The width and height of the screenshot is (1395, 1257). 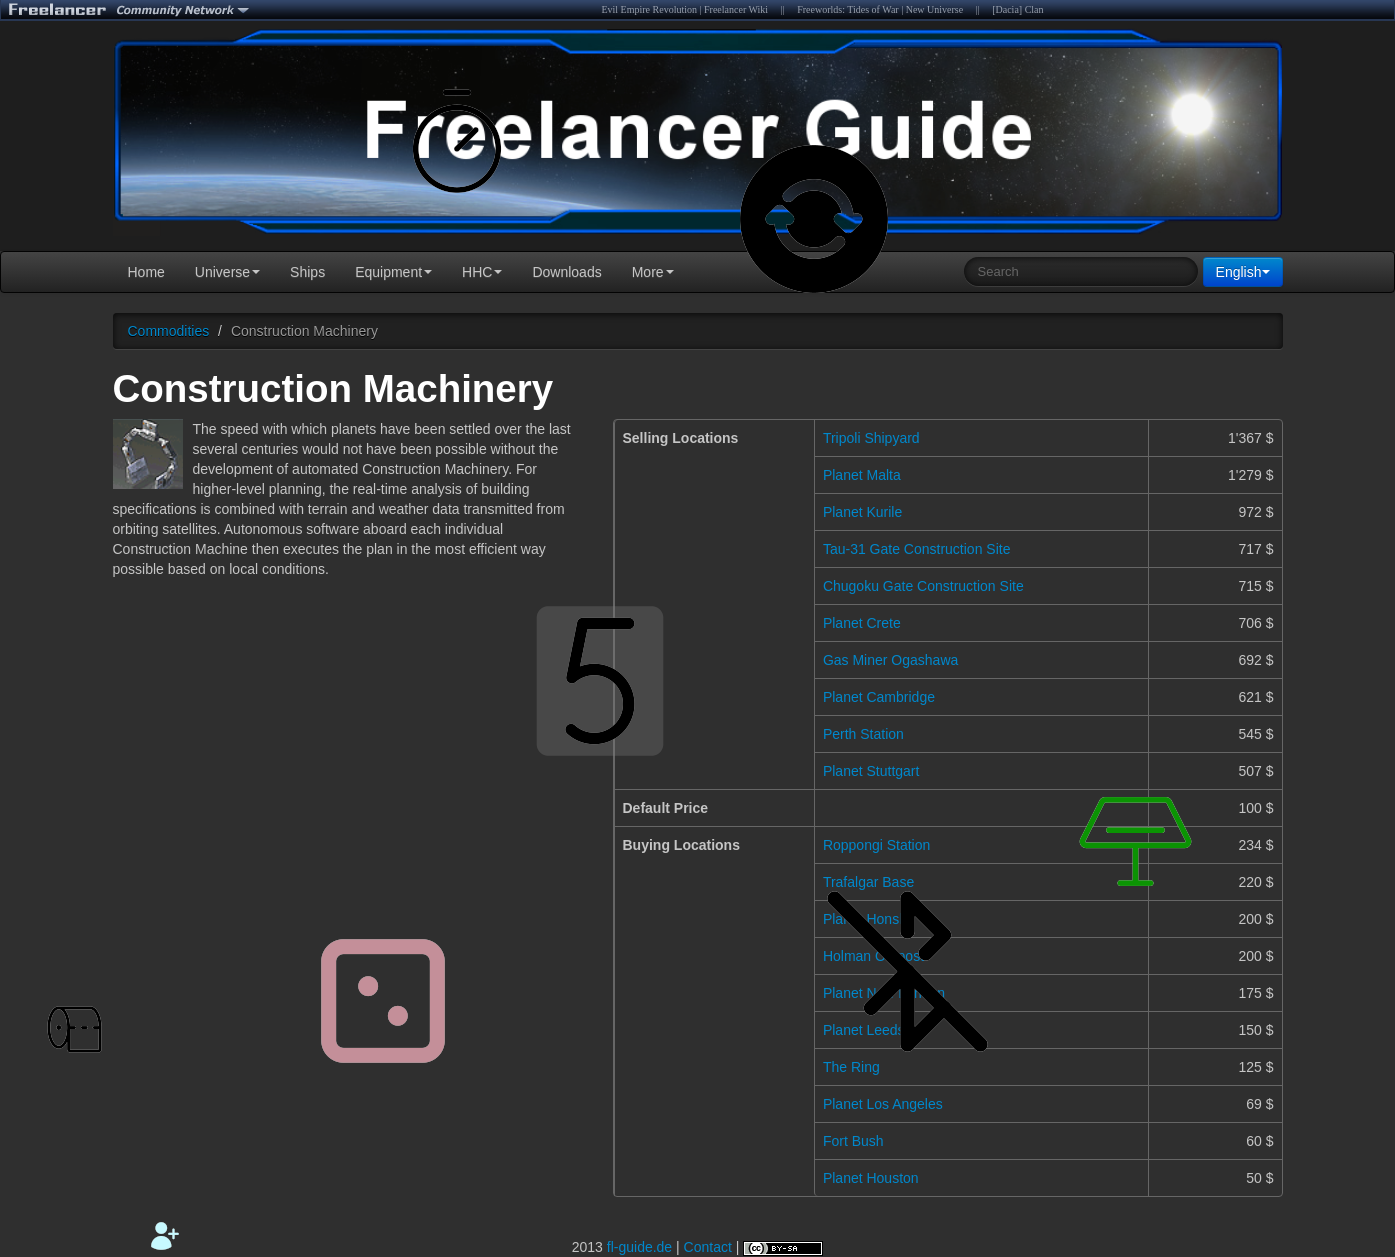 I want to click on bathroom or restroom location indicator, so click(x=74, y=1029).